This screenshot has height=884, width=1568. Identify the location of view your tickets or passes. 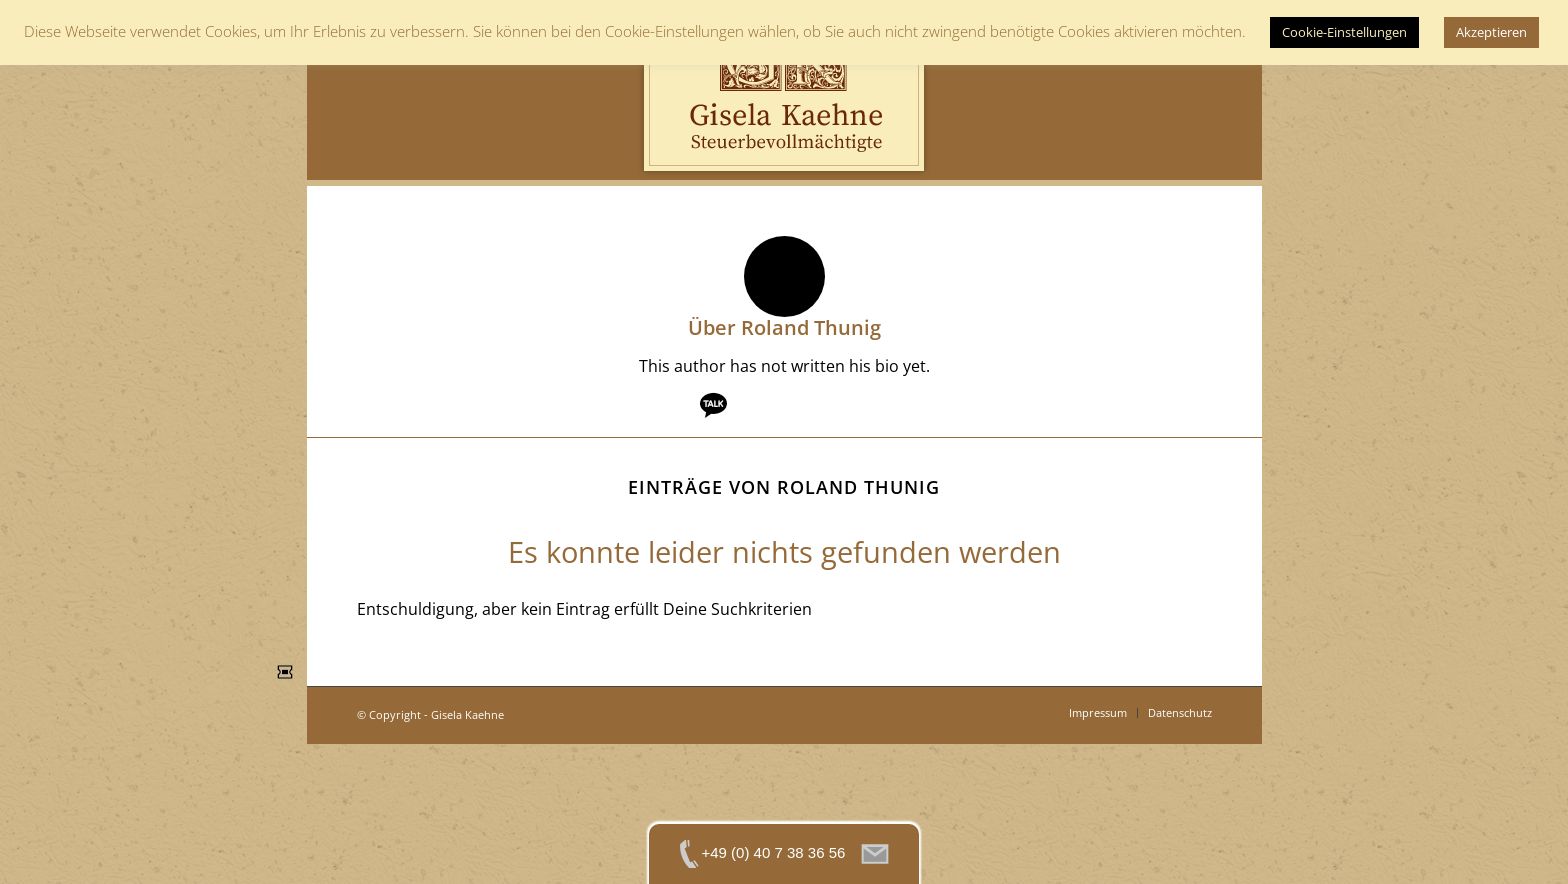
(285, 672).